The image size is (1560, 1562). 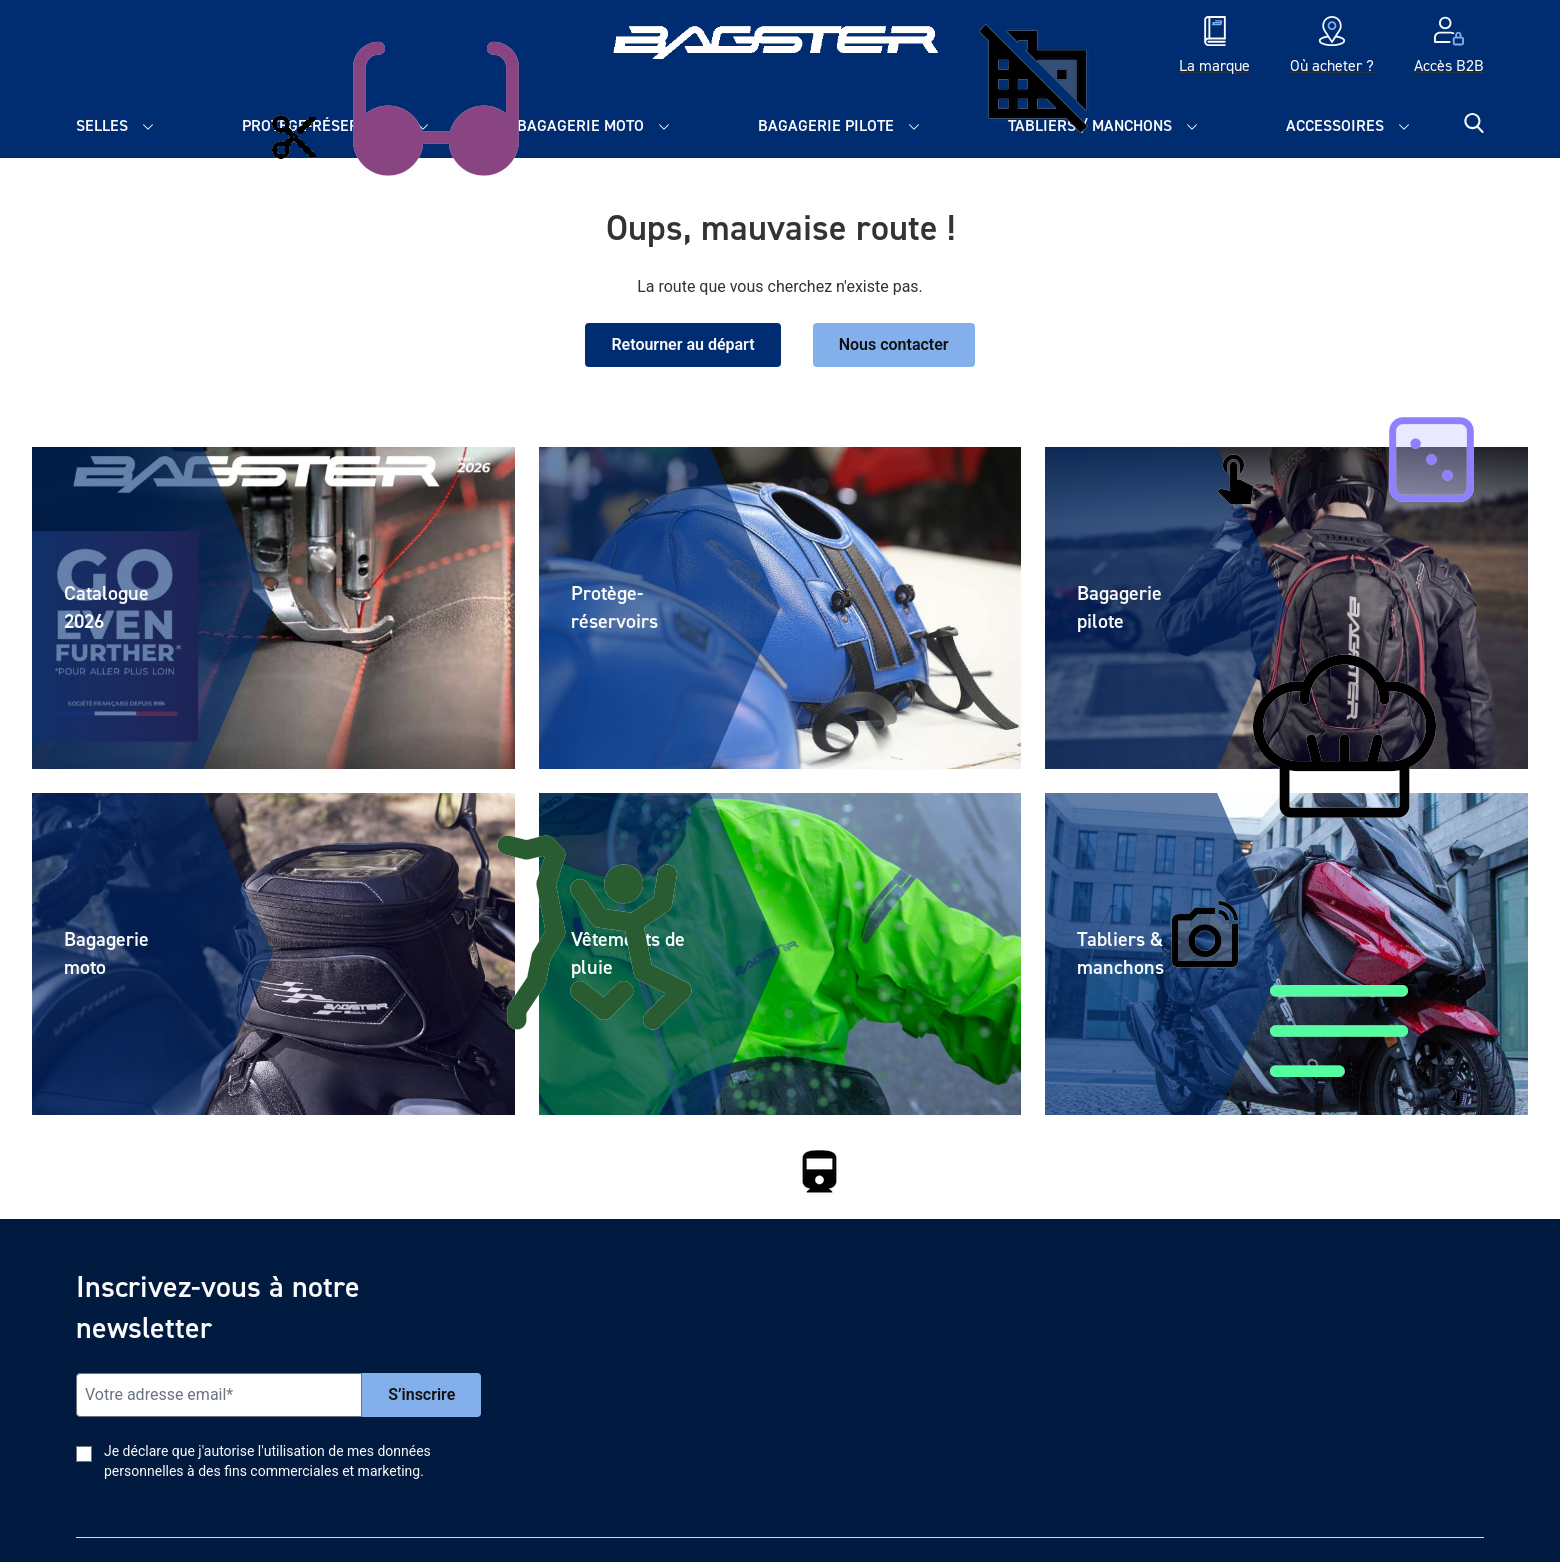 What do you see at coordinates (1236, 480) in the screenshot?
I see `tap to interact with this element` at bounding box center [1236, 480].